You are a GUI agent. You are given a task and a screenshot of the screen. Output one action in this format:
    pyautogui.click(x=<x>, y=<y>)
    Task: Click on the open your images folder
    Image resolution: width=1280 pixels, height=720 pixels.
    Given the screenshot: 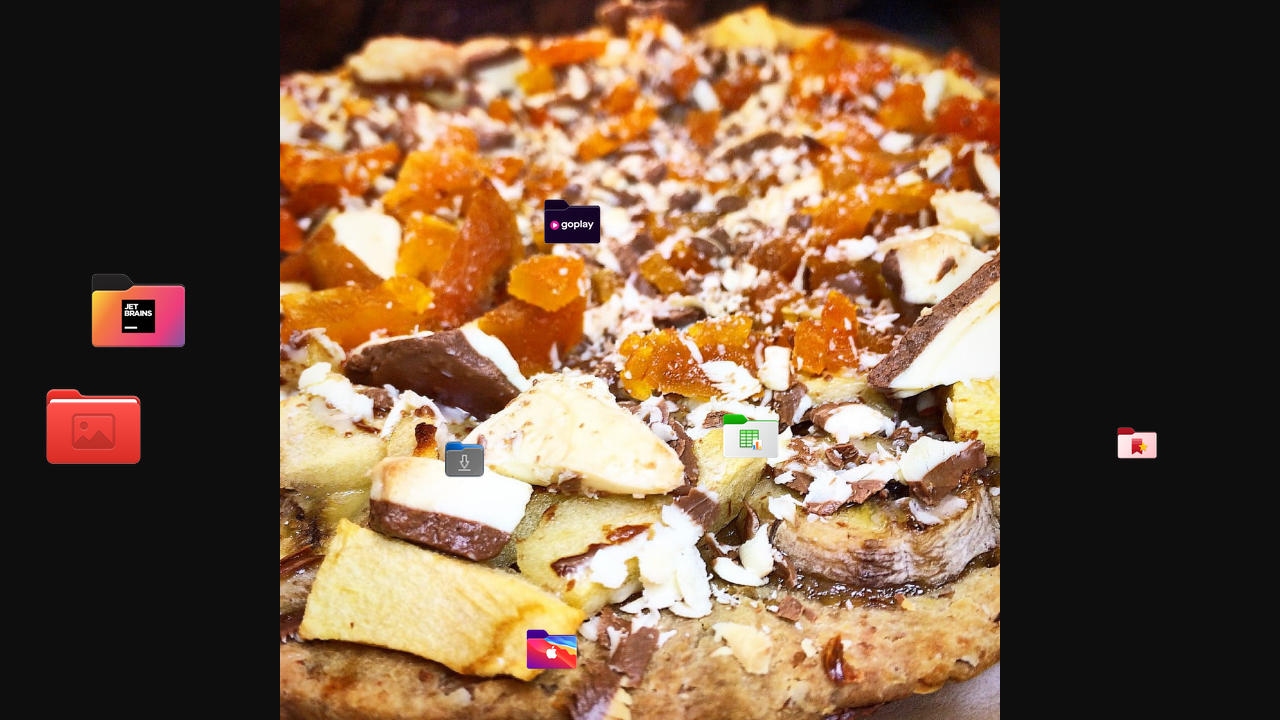 What is the action you would take?
    pyautogui.click(x=93, y=426)
    